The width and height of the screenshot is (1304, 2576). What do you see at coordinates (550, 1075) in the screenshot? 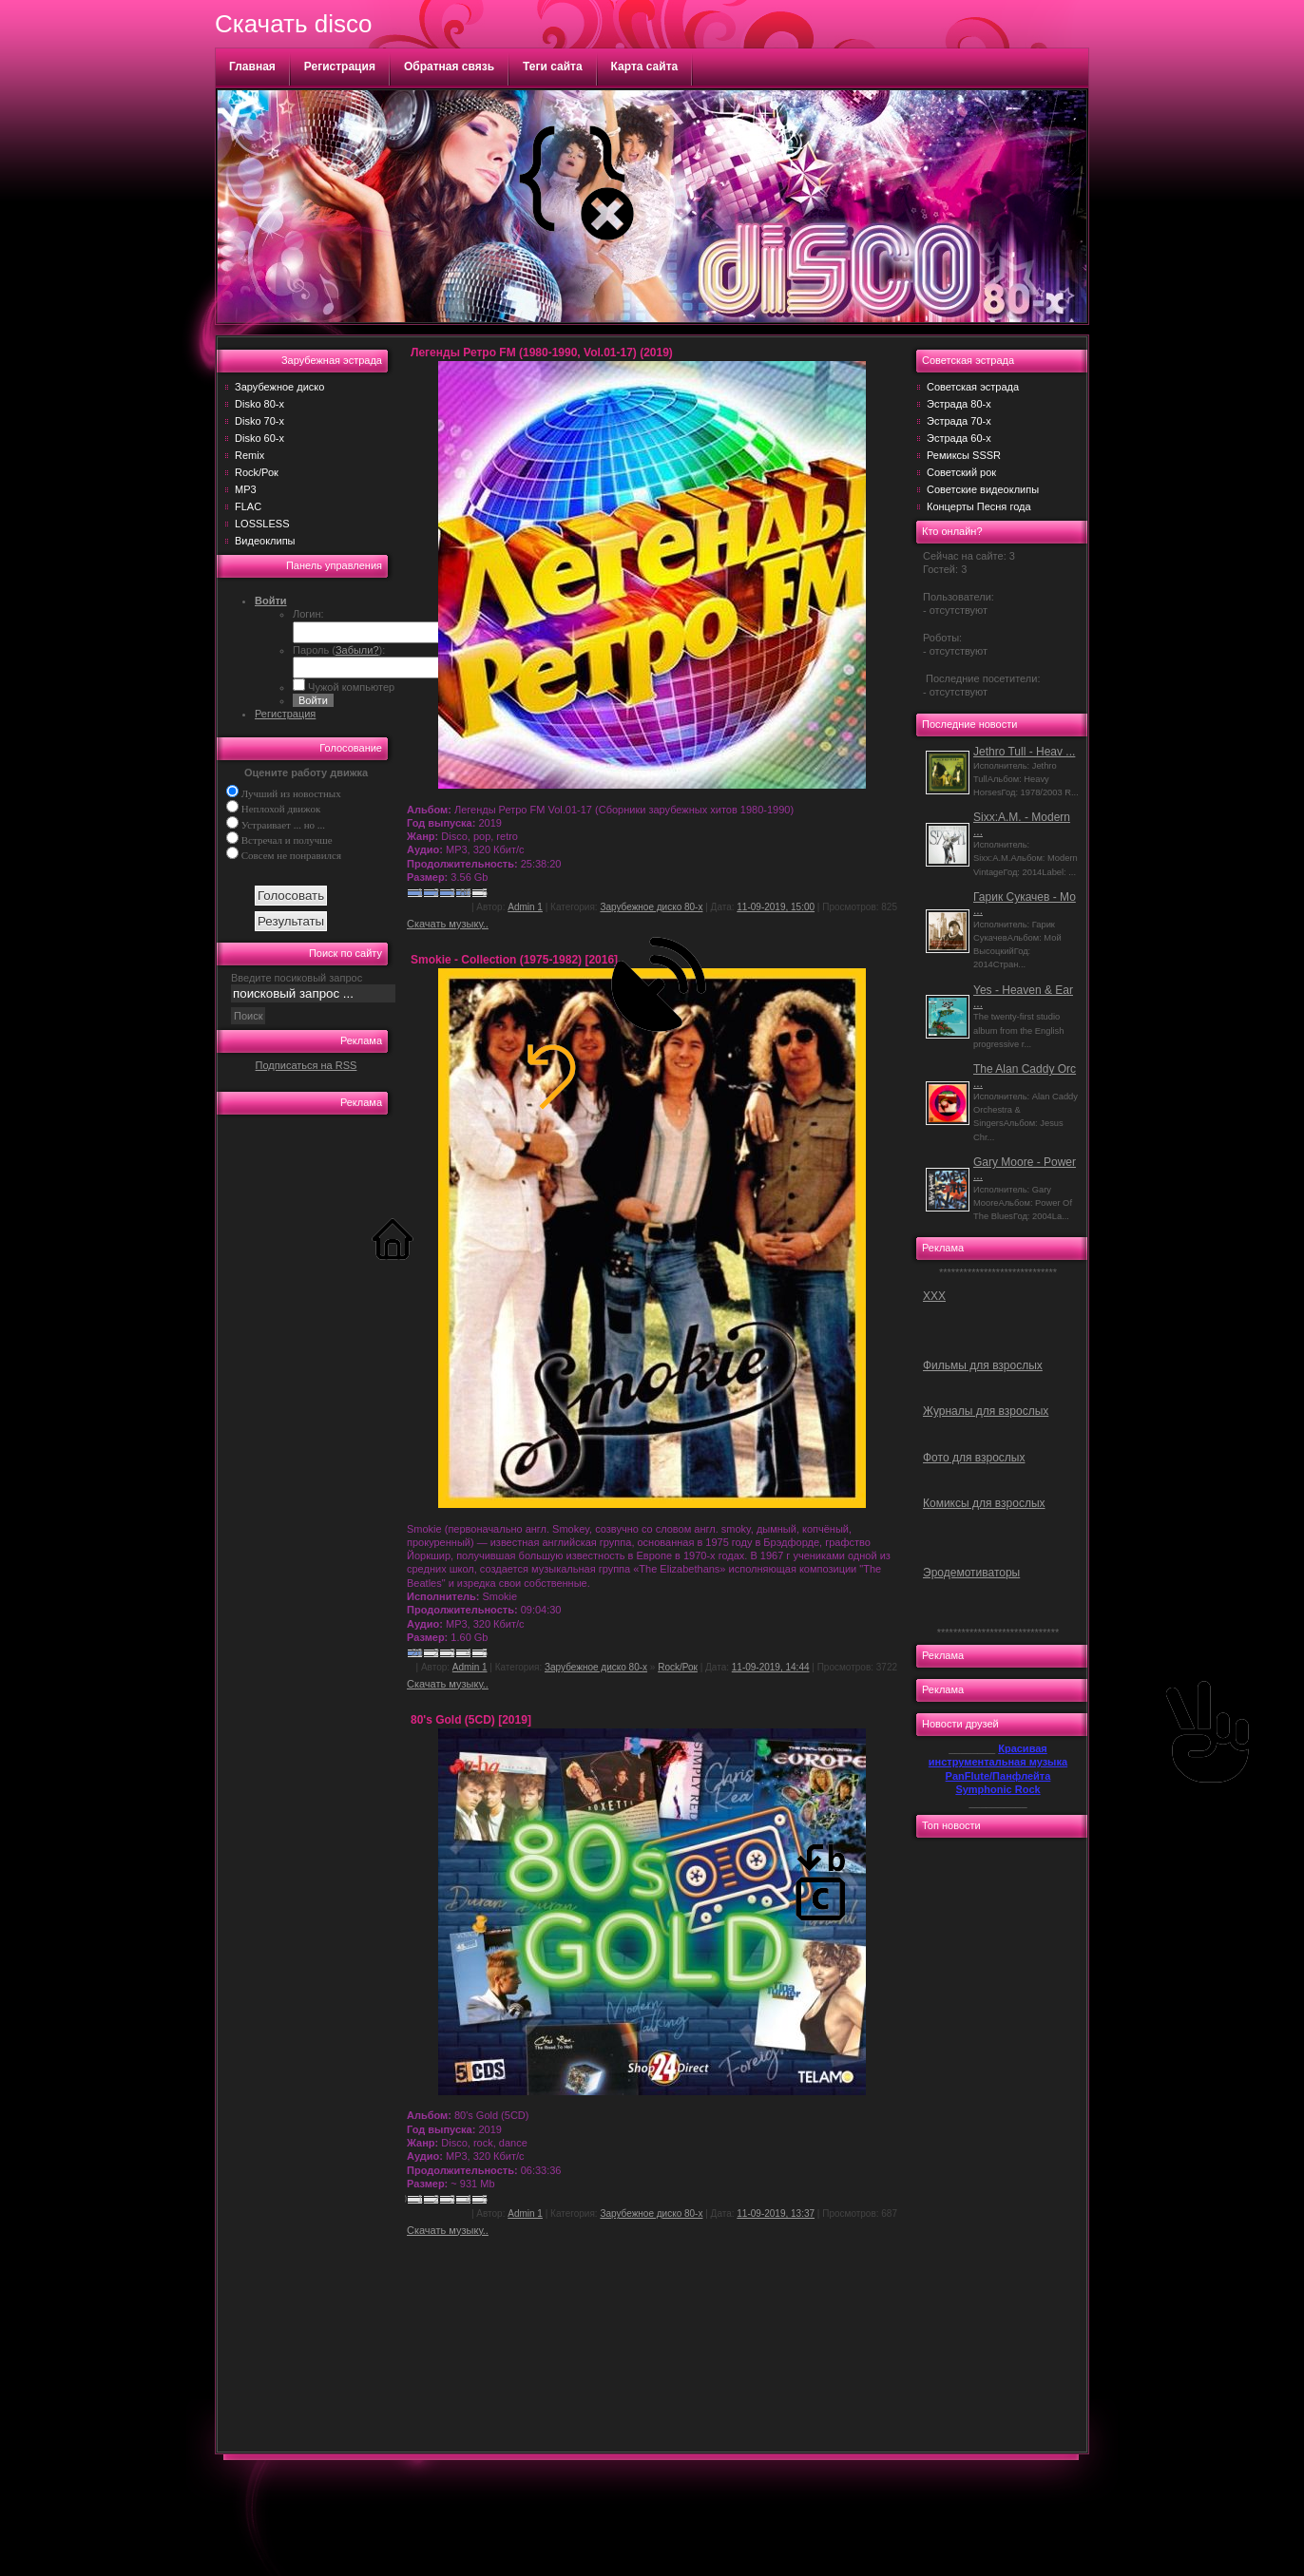
I see `discard changes and revert to previous state` at bounding box center [550, 1075].